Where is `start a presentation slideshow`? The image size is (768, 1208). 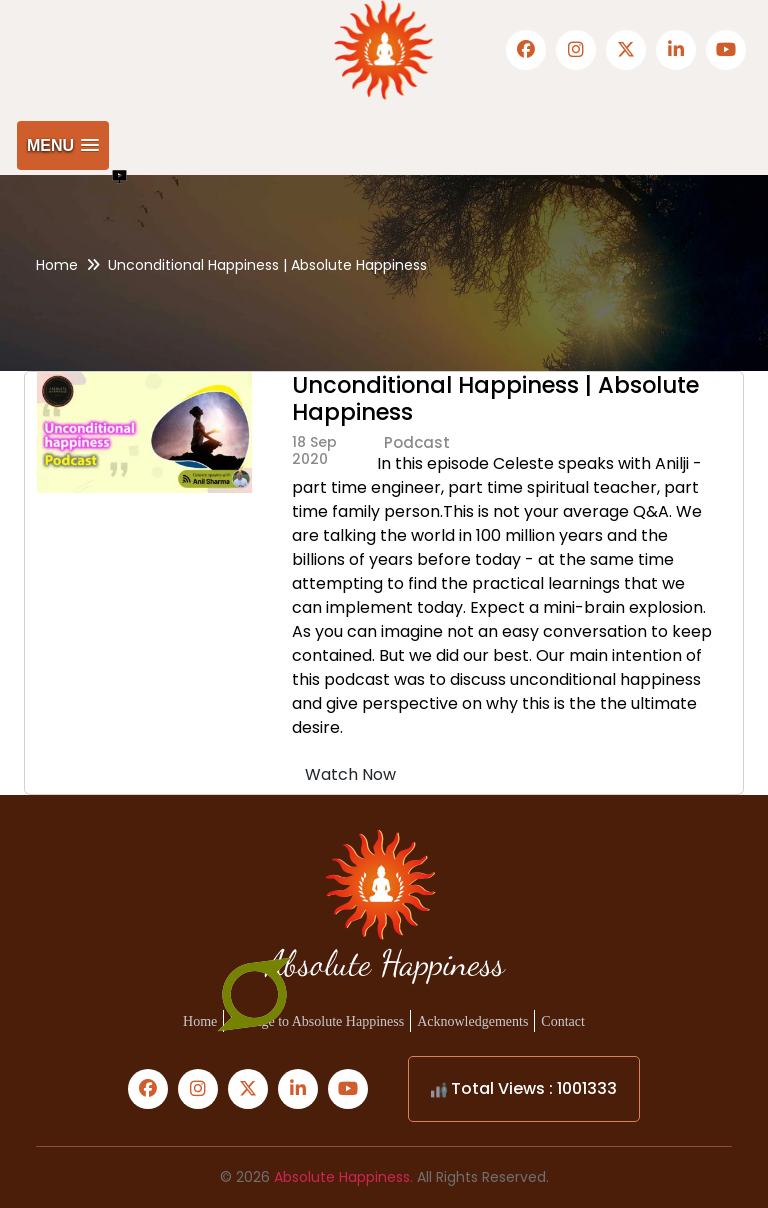 start a presentation slideshow is located at coordinates (119, 176).